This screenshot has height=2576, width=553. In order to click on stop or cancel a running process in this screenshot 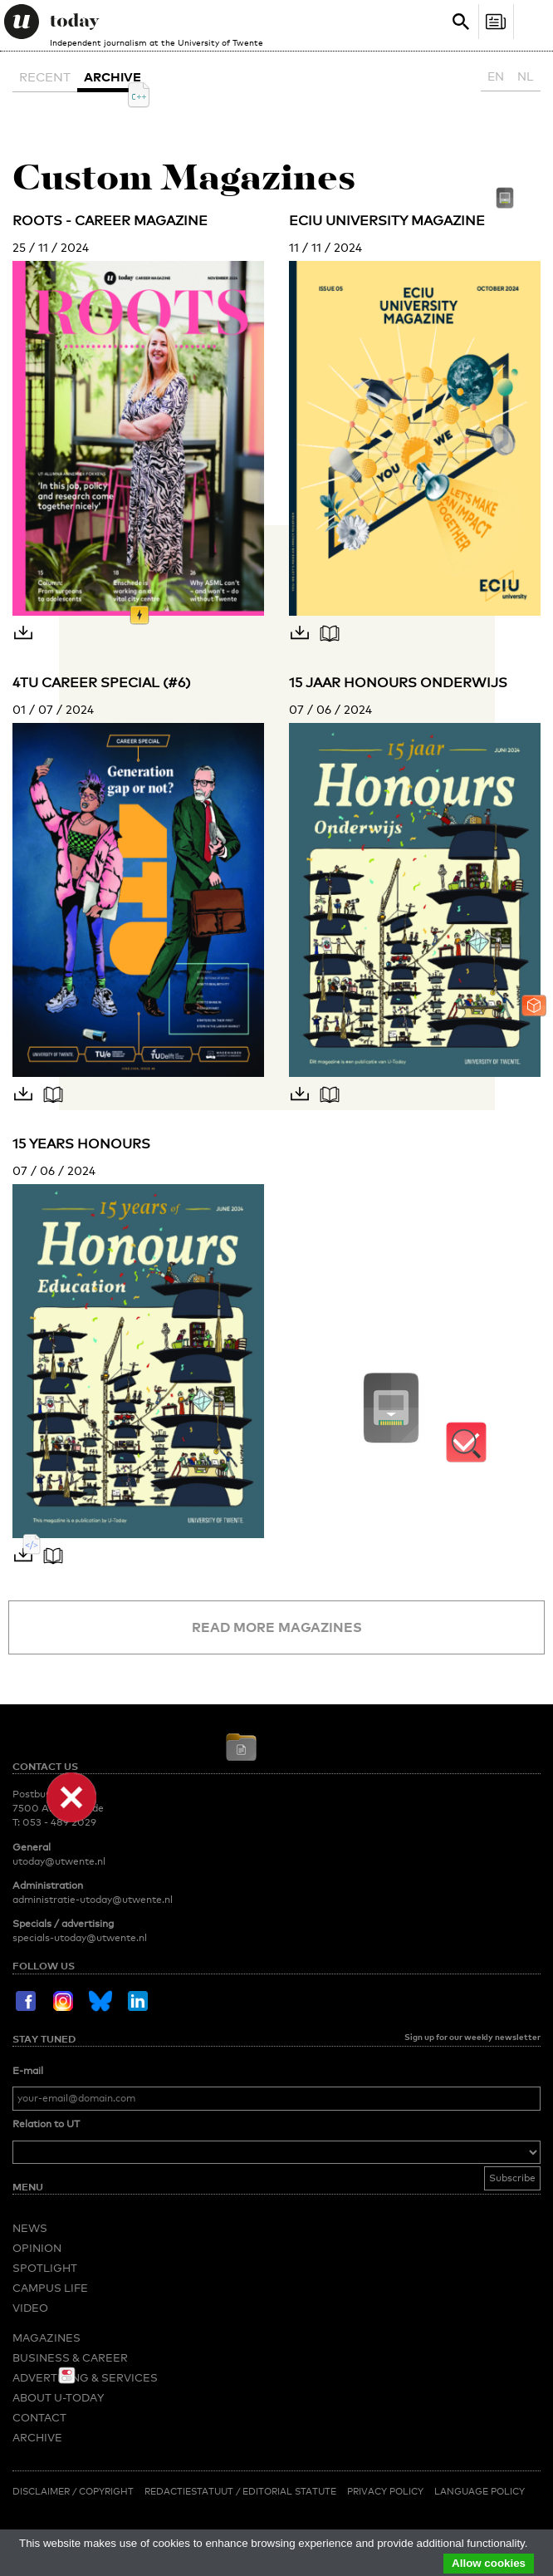, I will do `click(71, 1797)`.